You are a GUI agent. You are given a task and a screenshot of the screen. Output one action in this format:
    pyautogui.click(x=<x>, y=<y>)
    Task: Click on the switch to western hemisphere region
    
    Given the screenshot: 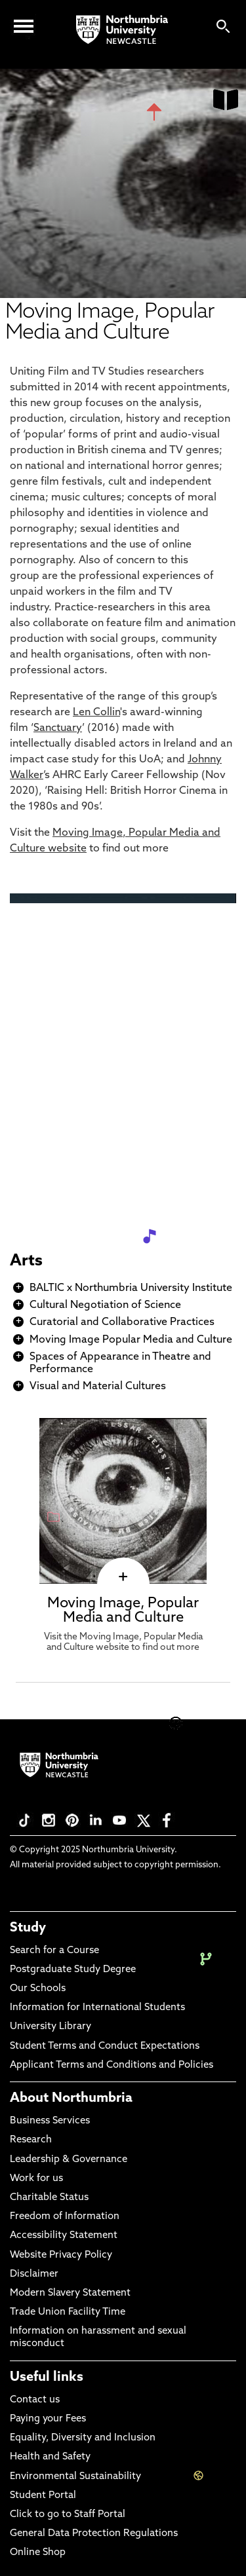 What is the action you would take?
    pyautogui.click(x=198, y=2475)
    